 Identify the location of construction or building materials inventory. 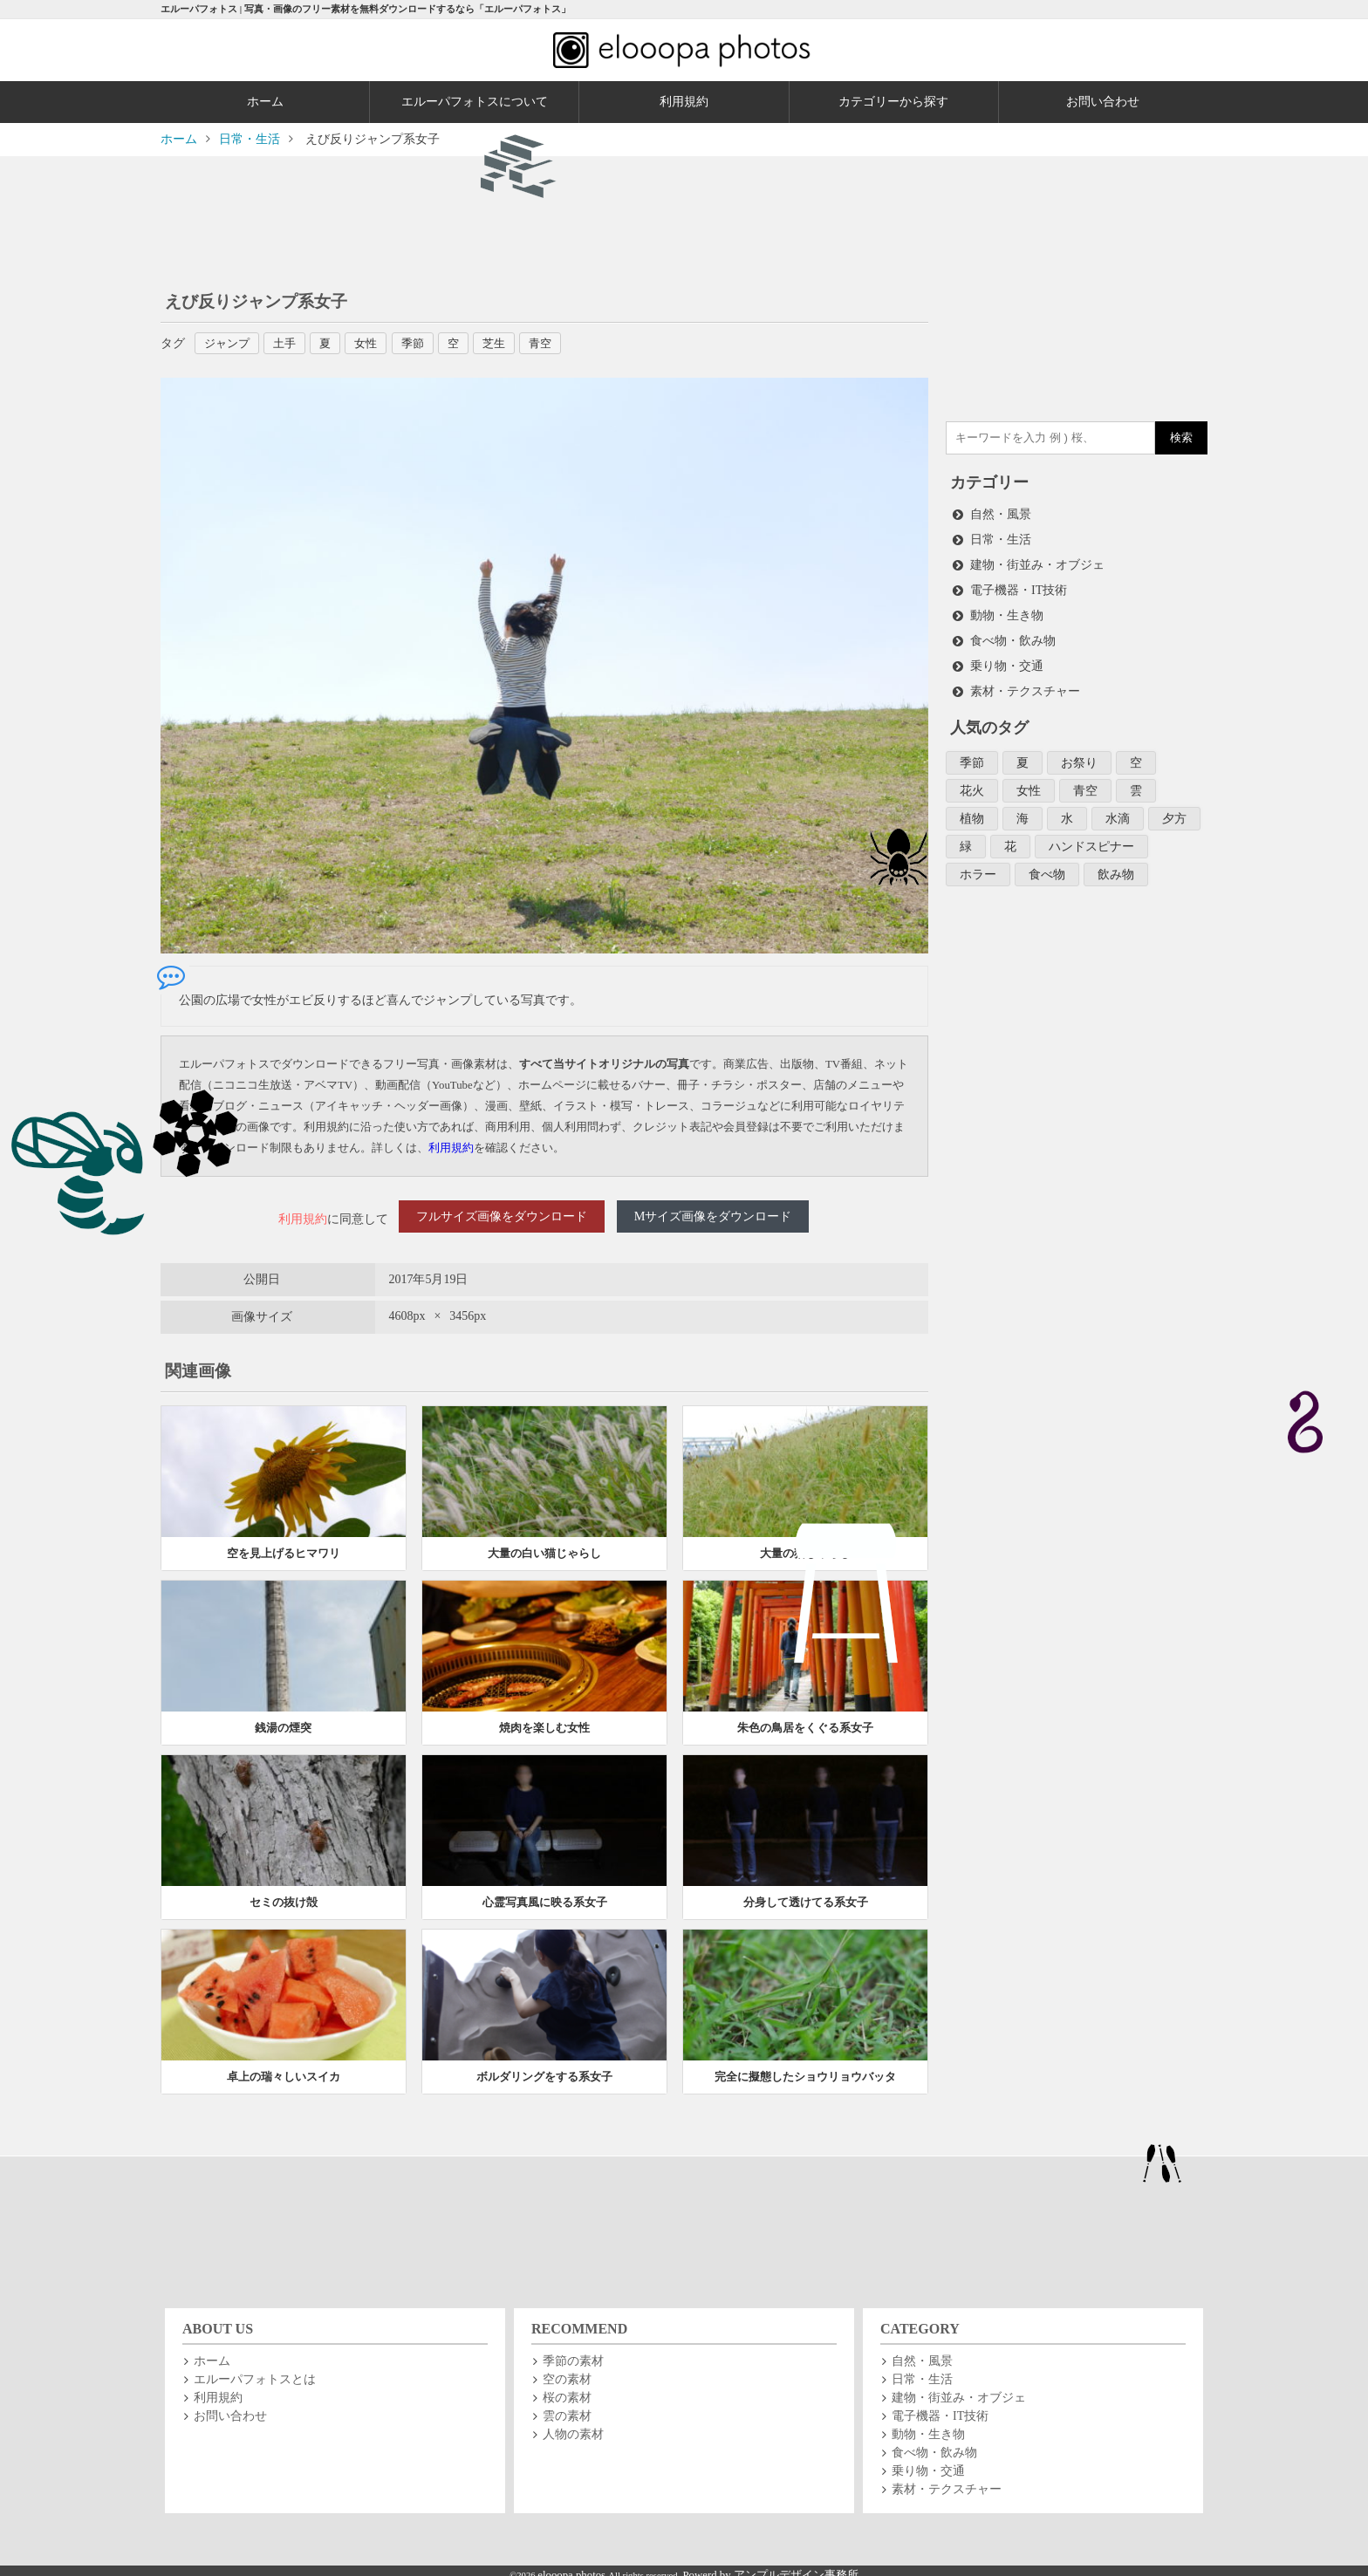
(519, 165).